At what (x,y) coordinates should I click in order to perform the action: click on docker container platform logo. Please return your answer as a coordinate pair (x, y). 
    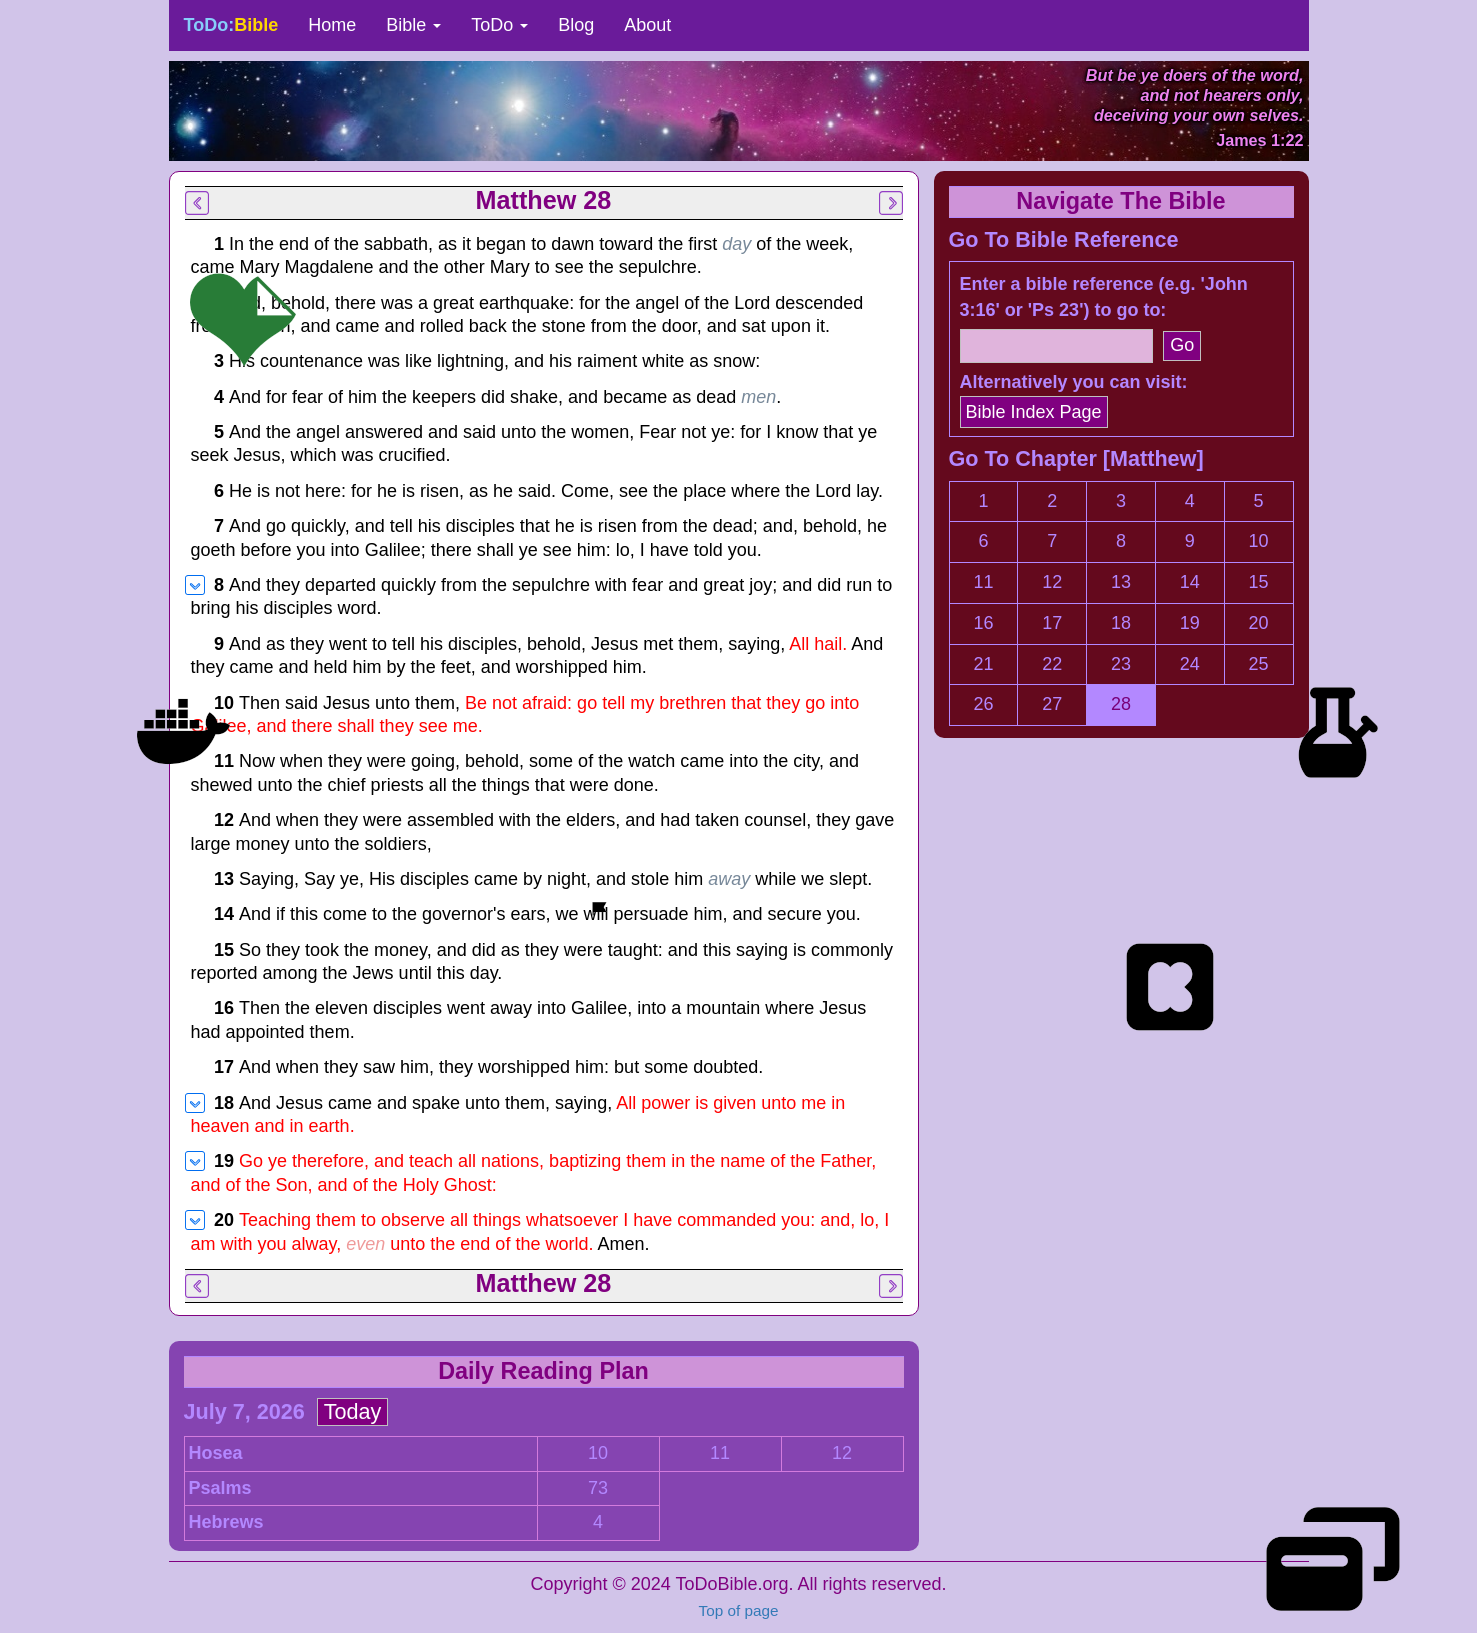
    Looking at the image, I should click on (183, 731).